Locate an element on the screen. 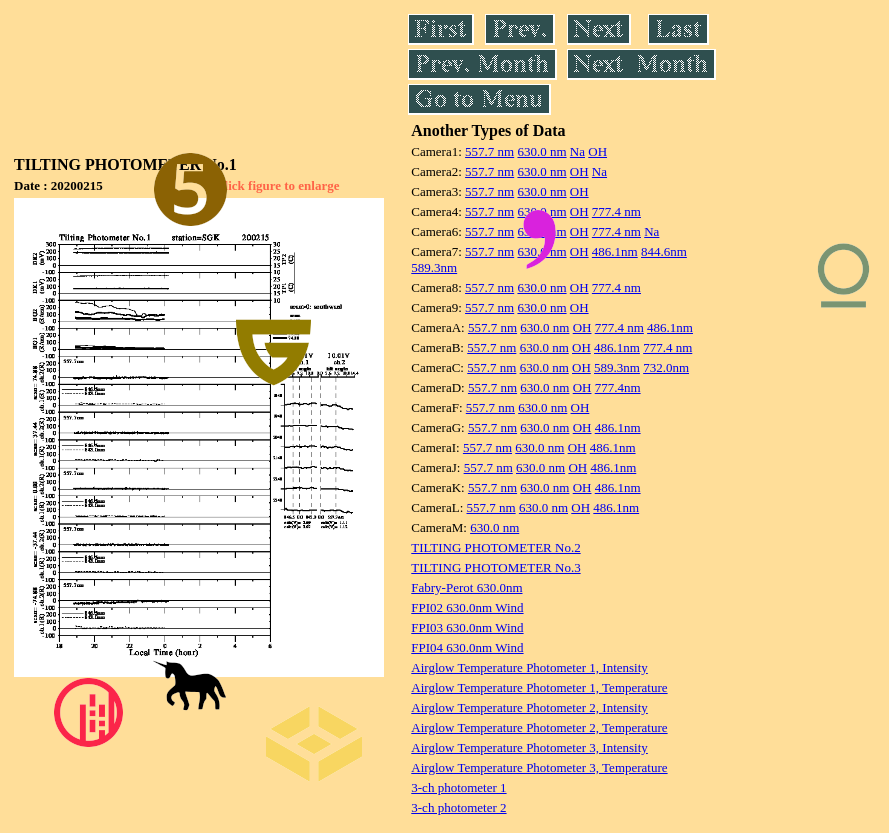 This screenshot has width=889, height=833. gunicorn python WSGI server branding is located at coordinates (189, 685).